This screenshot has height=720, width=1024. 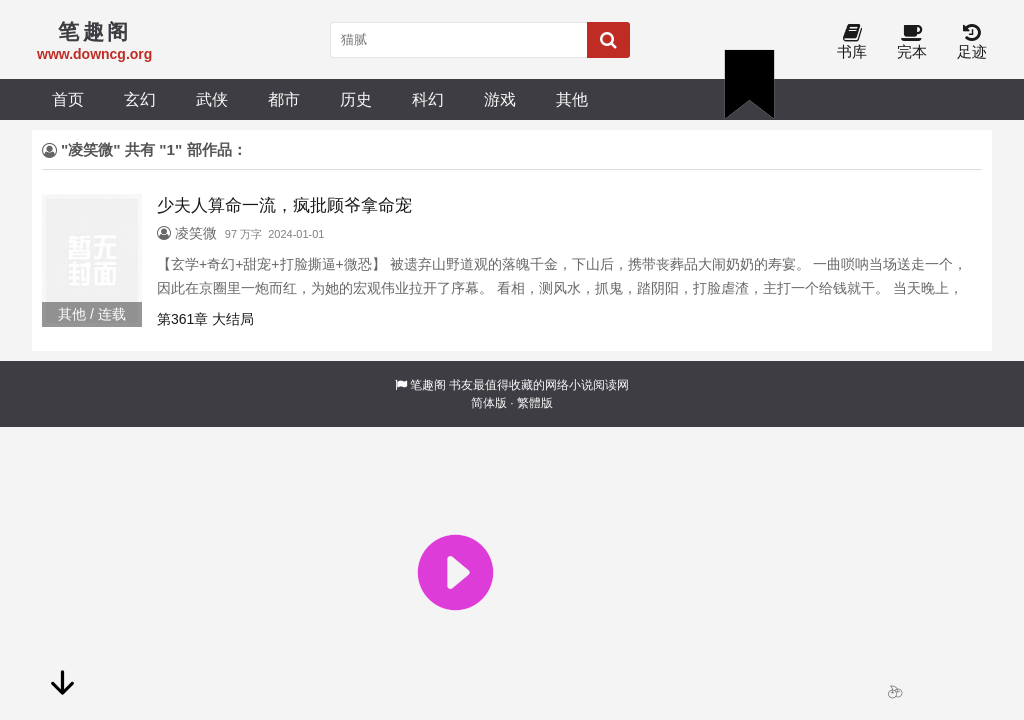 I want to click on play media or video content, so click(x=455, y=572).